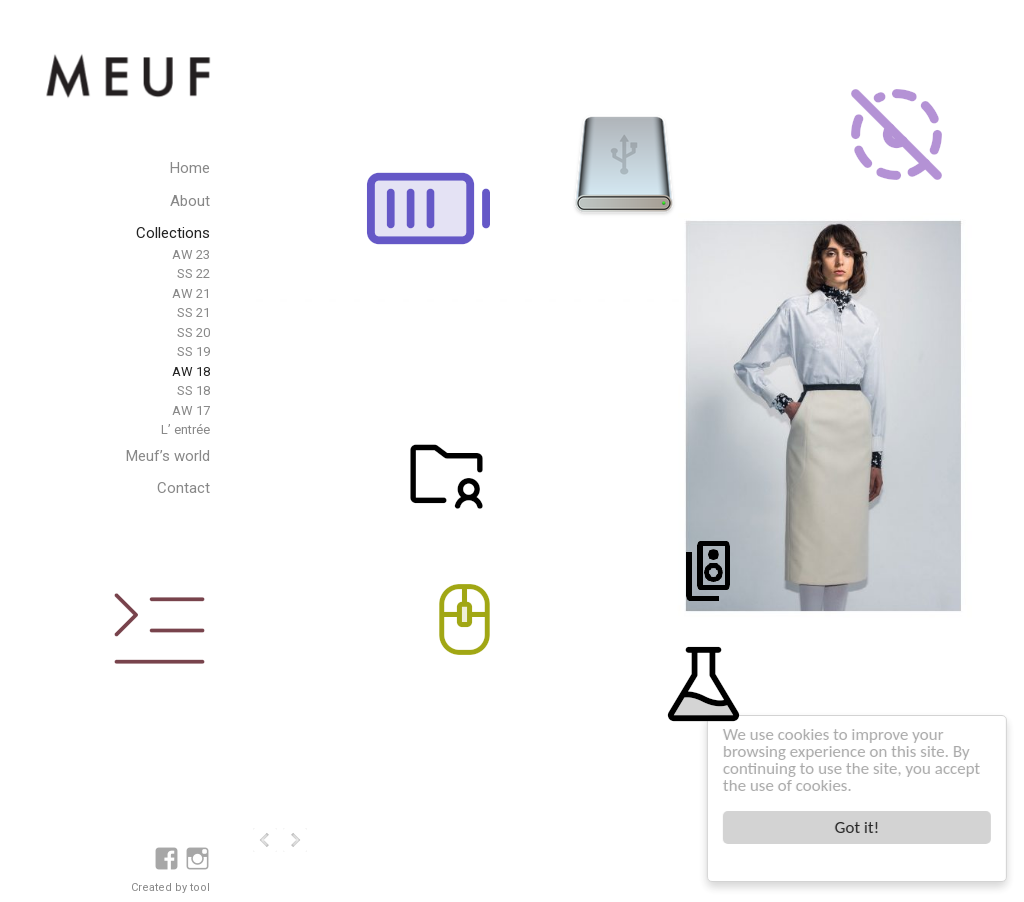  What do you see at coordinates (159, 630) in the screenshot?
I see `increase text indentation` at bounding box center [159, 630].